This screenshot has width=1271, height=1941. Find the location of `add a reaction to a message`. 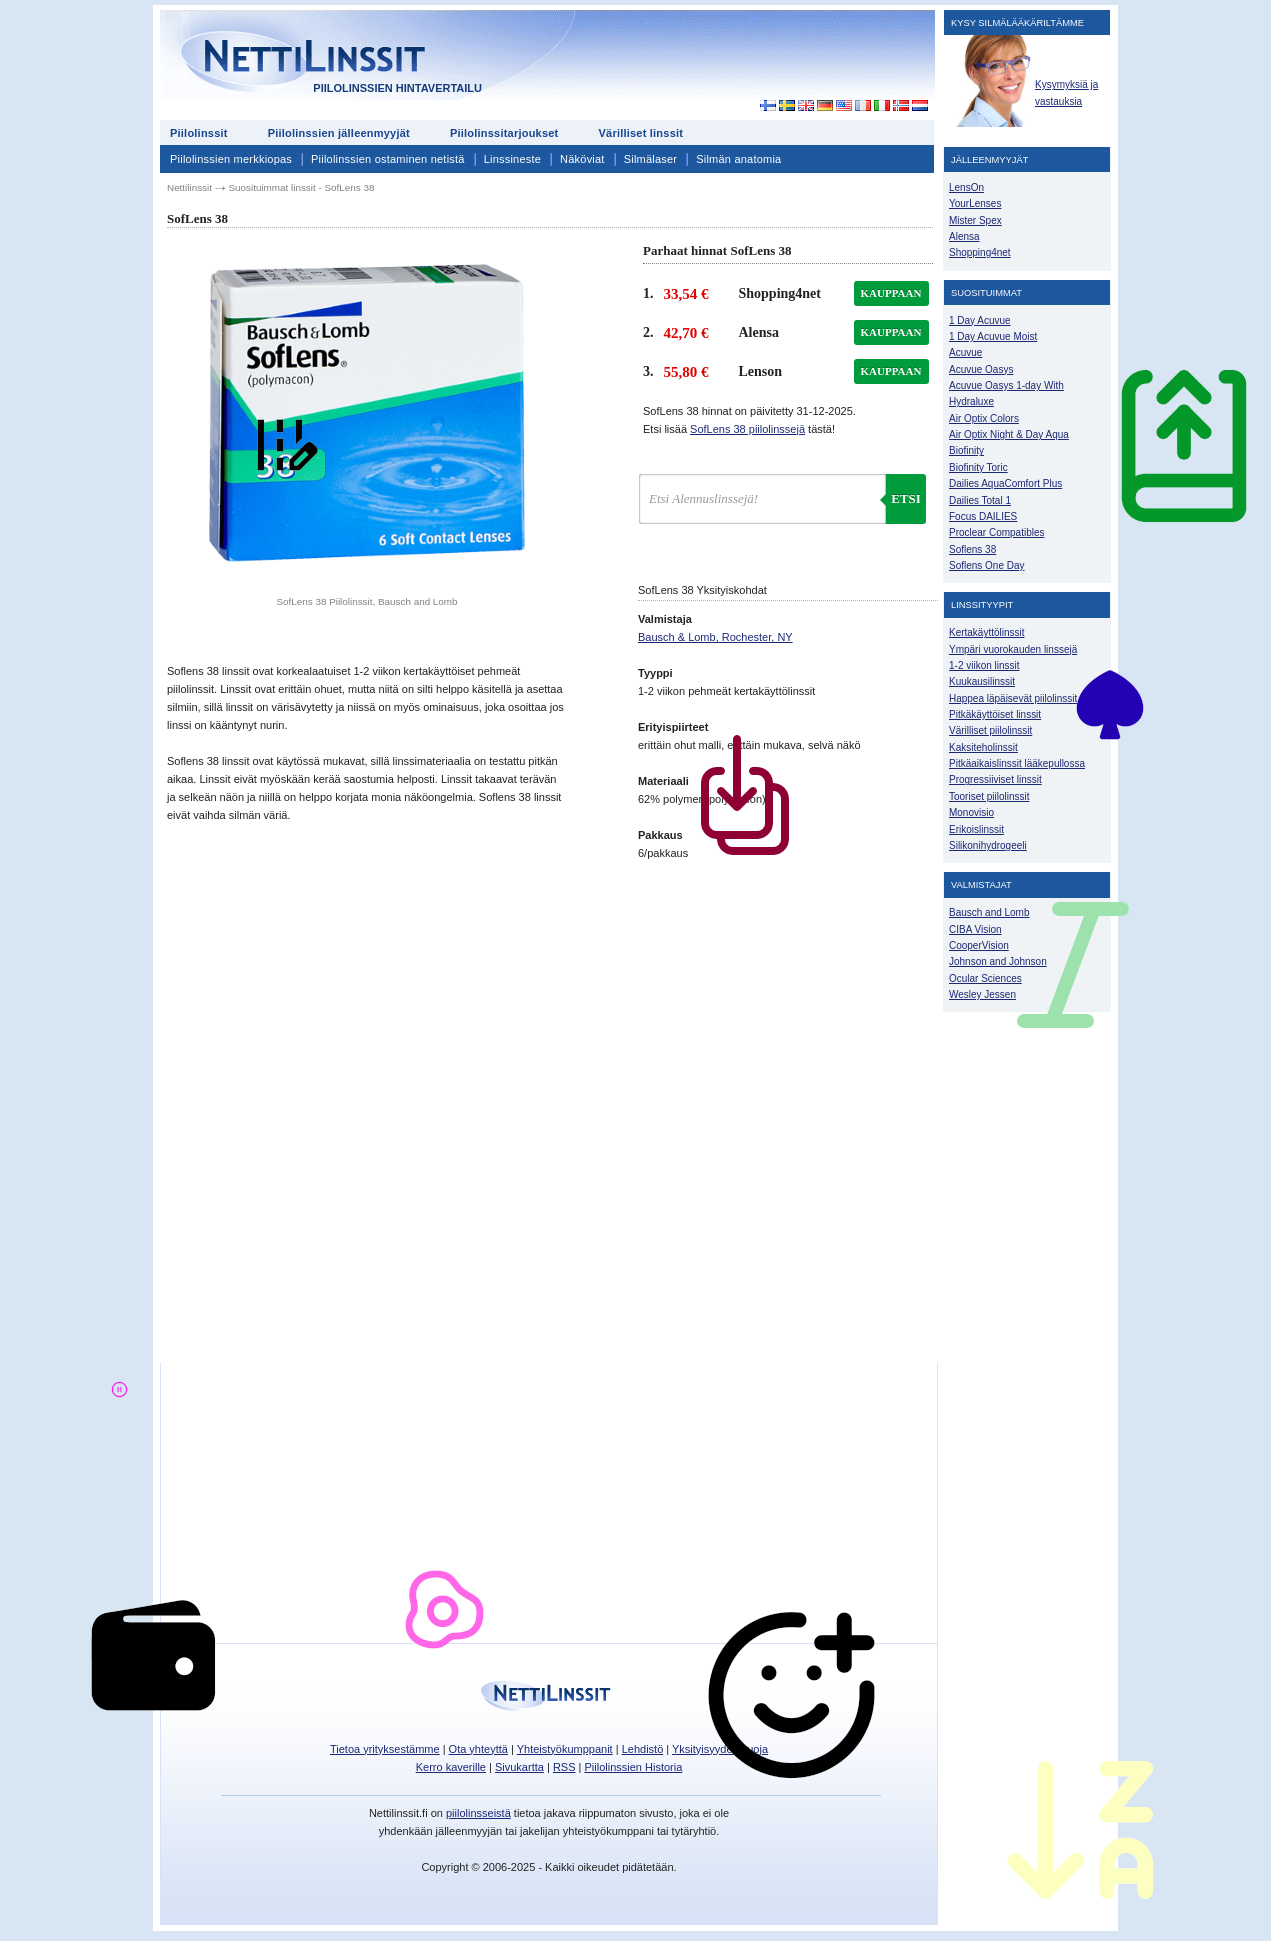

add a reaction to a message is located at coordinates (791, 1695).